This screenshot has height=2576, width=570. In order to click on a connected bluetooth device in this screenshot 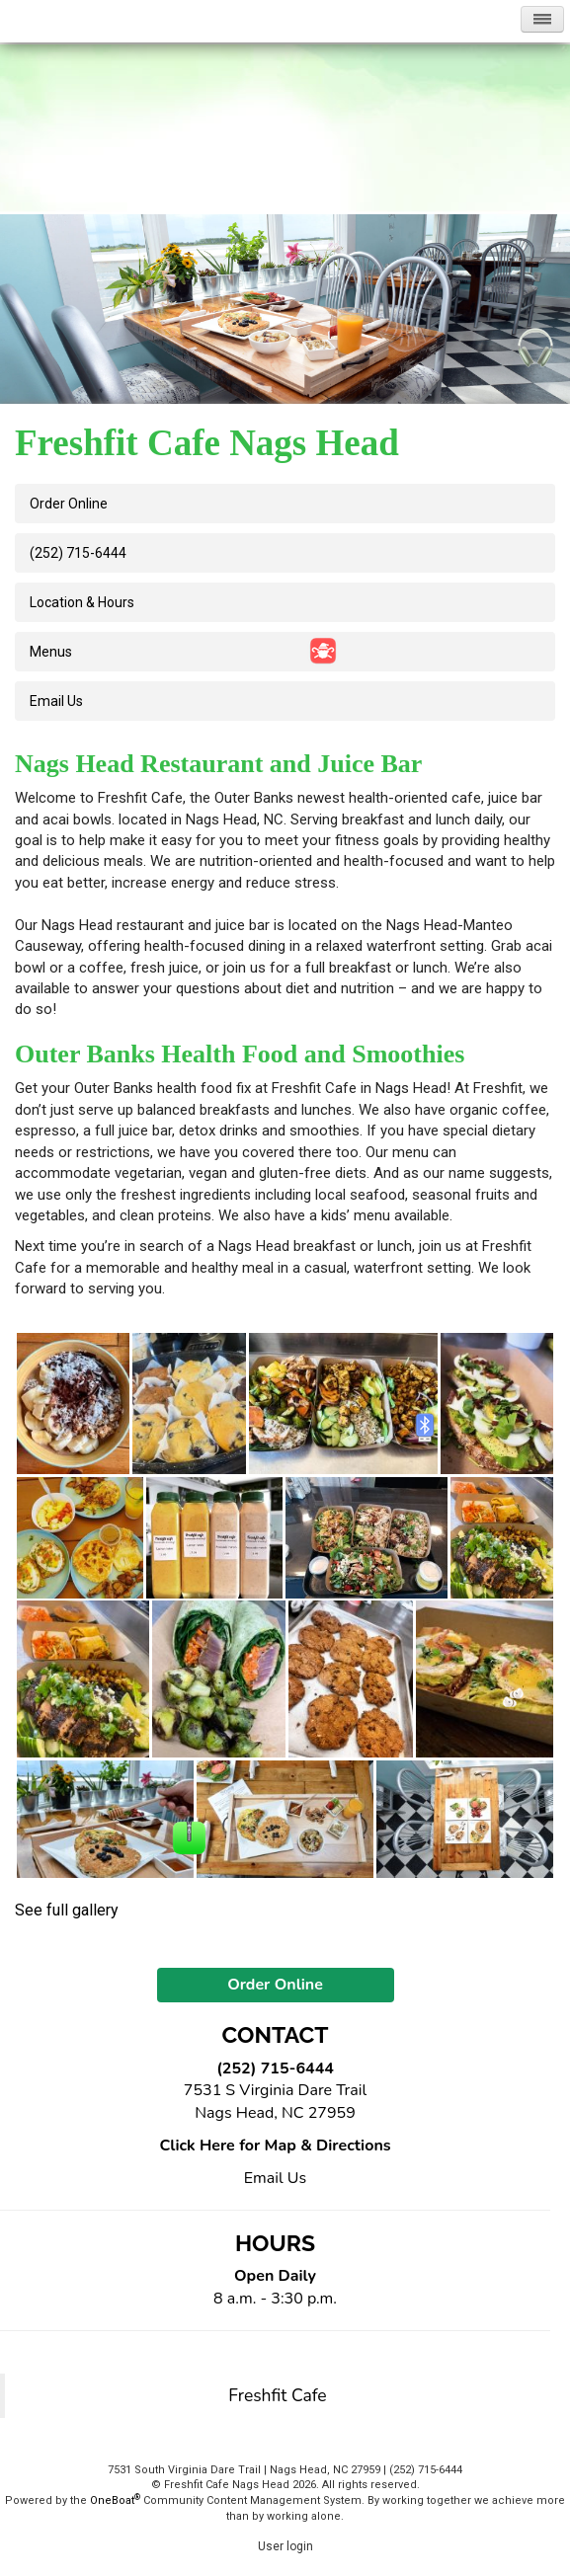, I will do `click(425, 1428)`.